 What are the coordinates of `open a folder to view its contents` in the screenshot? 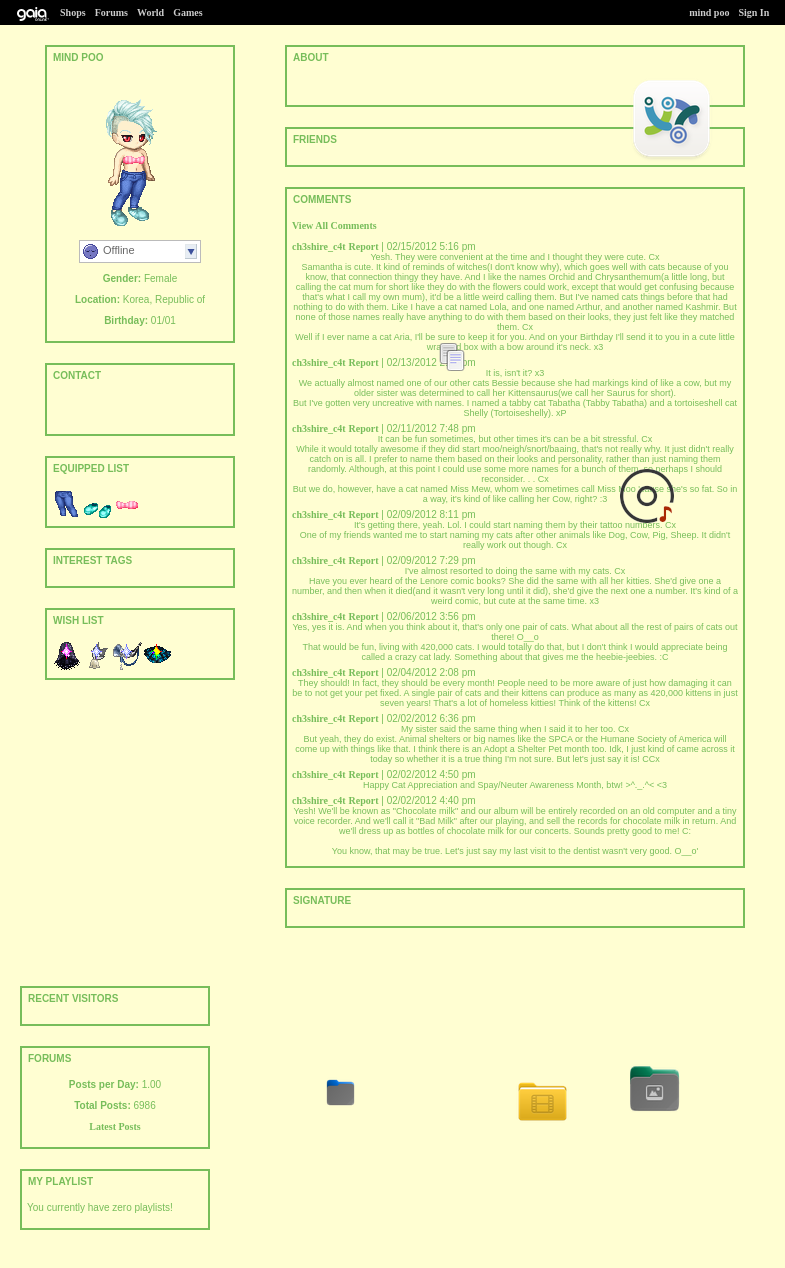 It's located at (340, 1092).